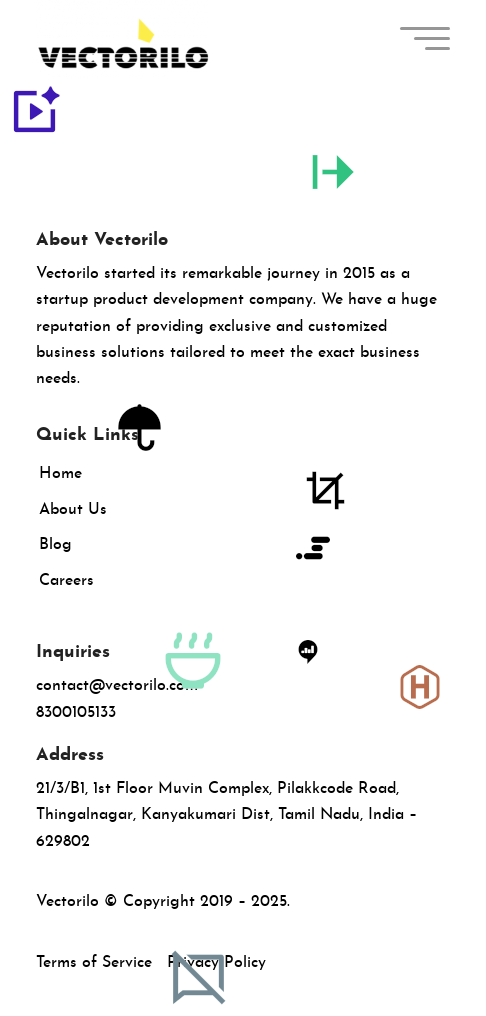 Image resolution: width=486 pixels, height=1016 pixels. What do you see at coordinates (420, 687) in the screenshot?
I see `Hugo static site generator logo` at bounding box center [420, 687].